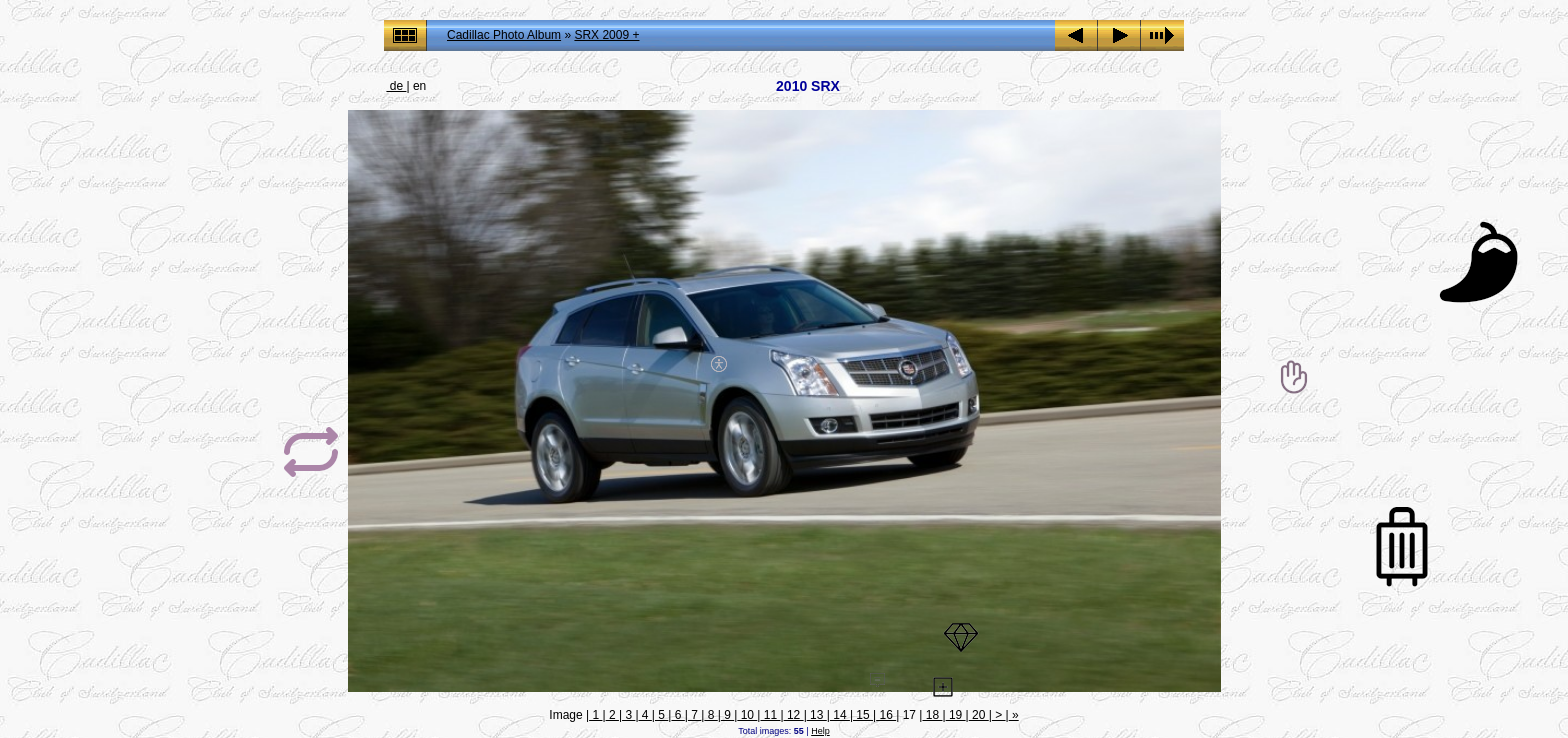 Image resolution: width=1568 pixels, height=738 pixels. I want to click on add a new item, so click(943, 687).